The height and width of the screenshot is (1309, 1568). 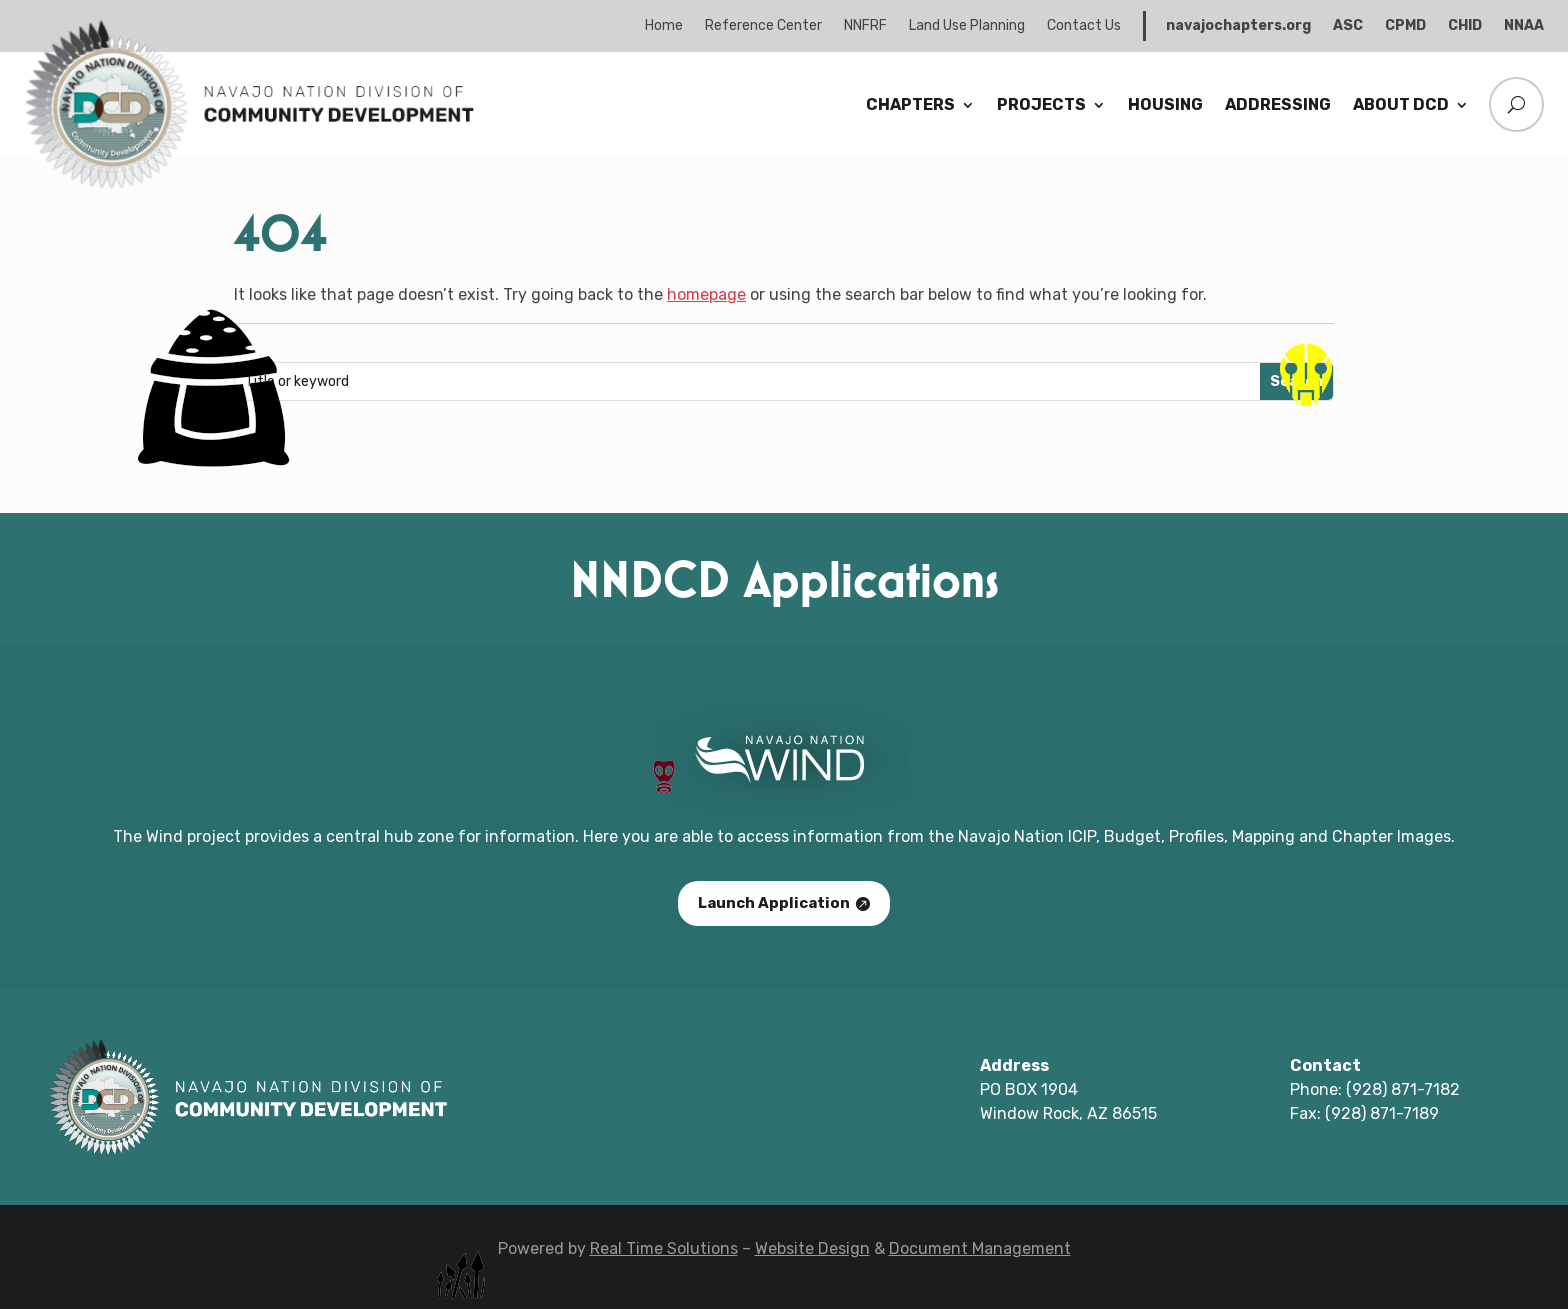 What do you see at coordinates (1306, 375) in the screenshot?
I see `android or robot character avatar` at bounding box center [1306, 375].